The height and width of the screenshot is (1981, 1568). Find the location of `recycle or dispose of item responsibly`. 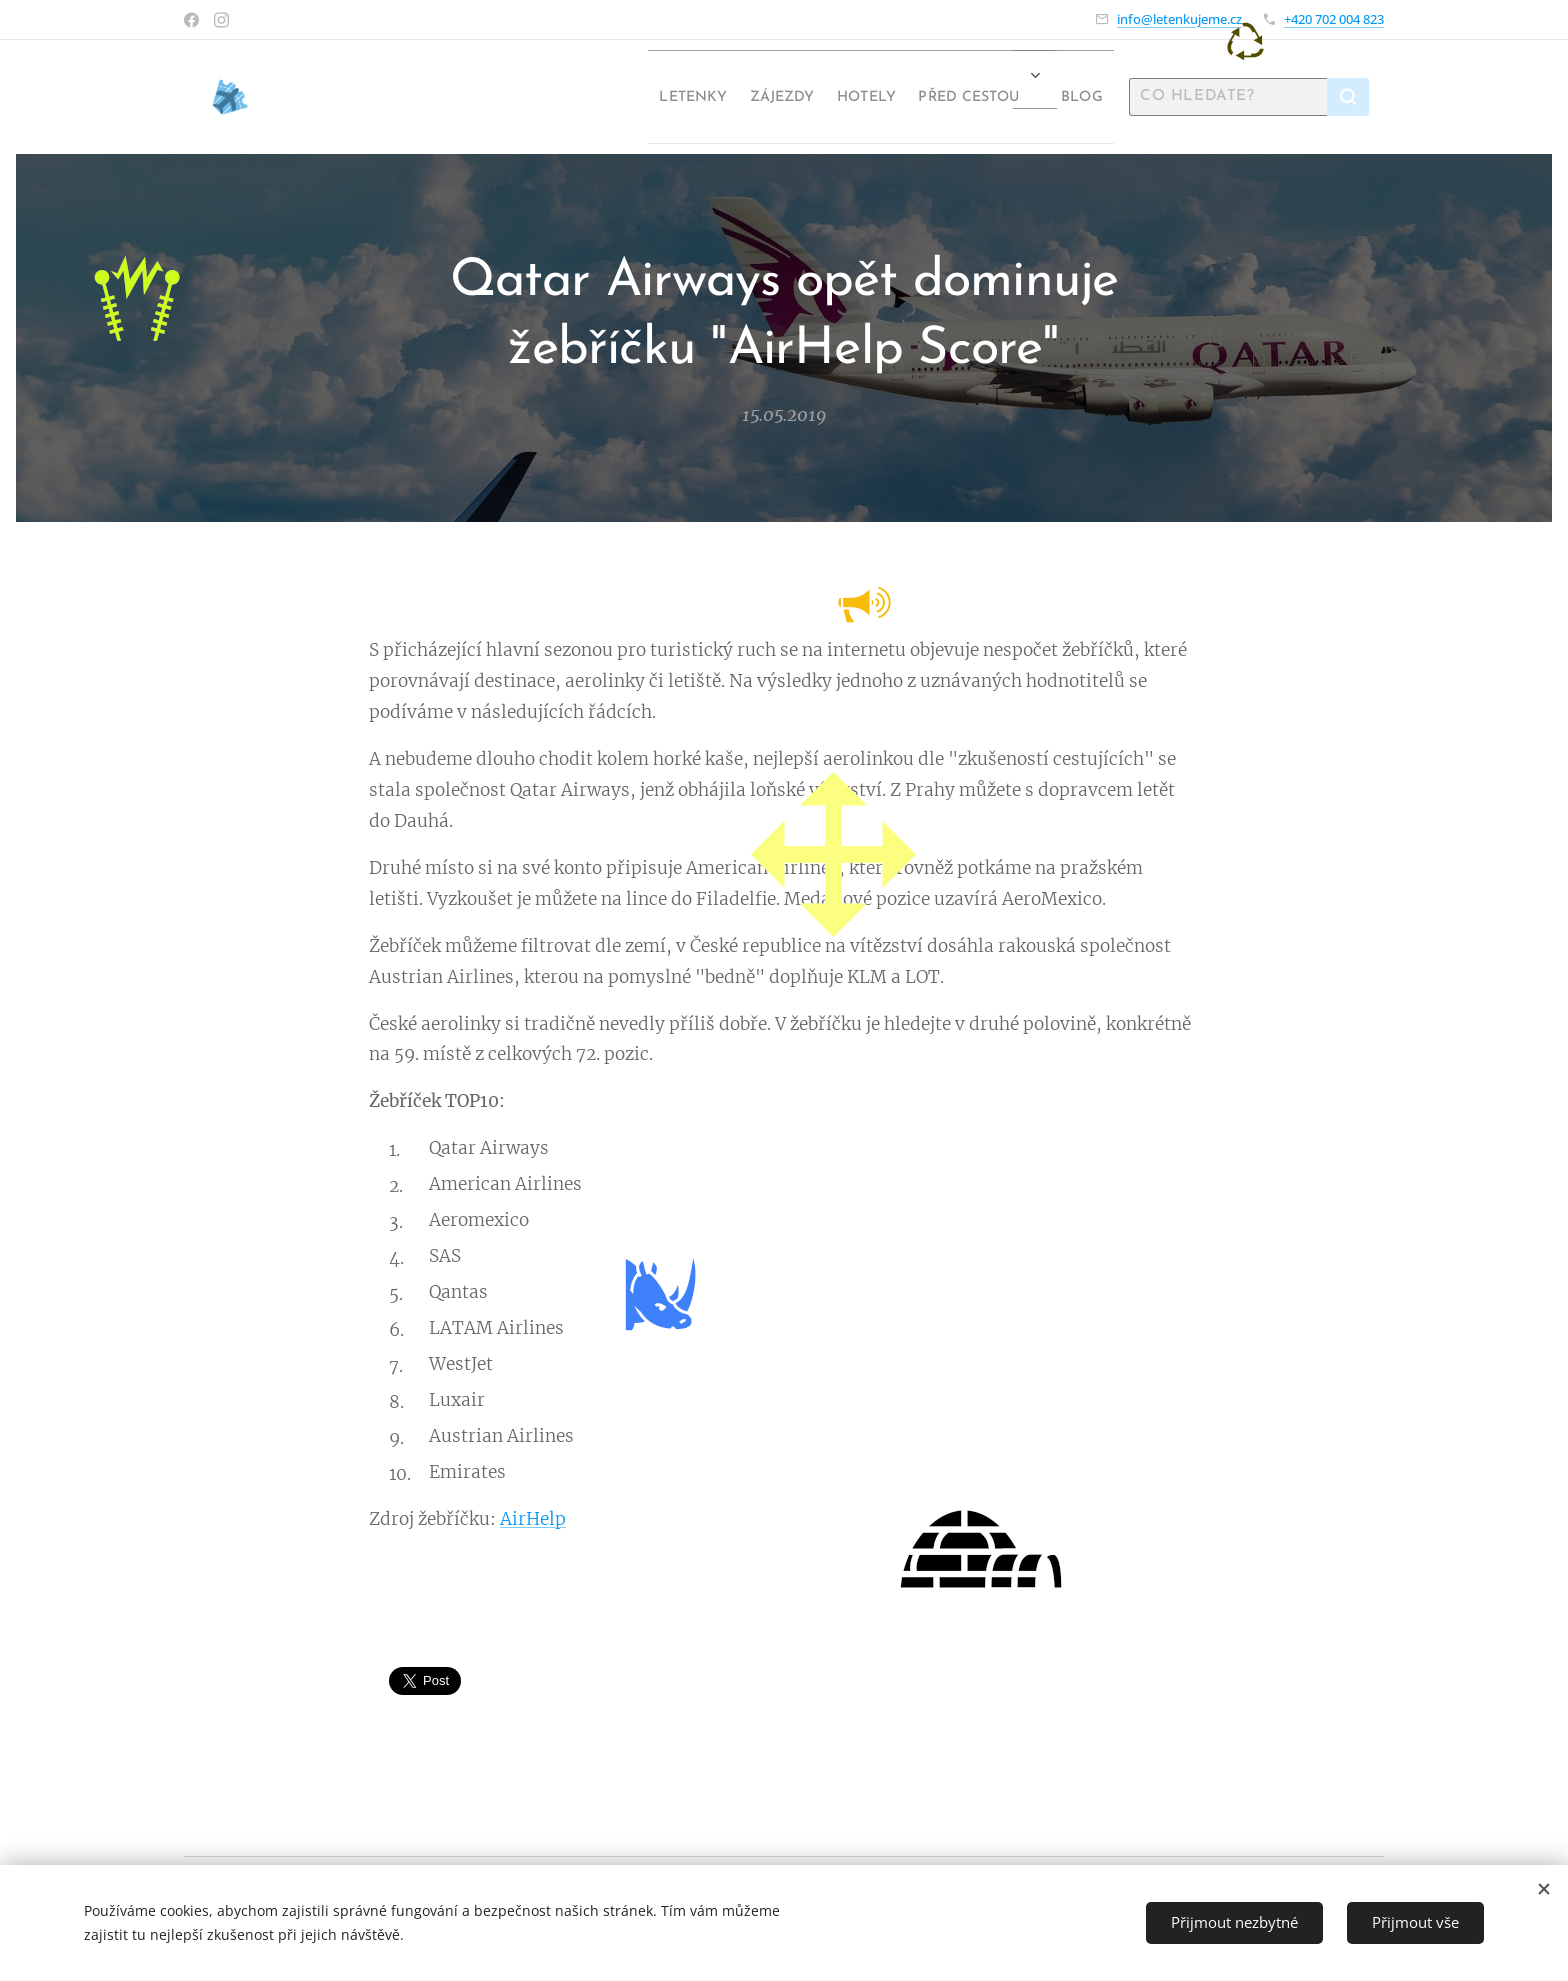

recycle or dispose of item responsibly is located at coordinates (1245, 41).